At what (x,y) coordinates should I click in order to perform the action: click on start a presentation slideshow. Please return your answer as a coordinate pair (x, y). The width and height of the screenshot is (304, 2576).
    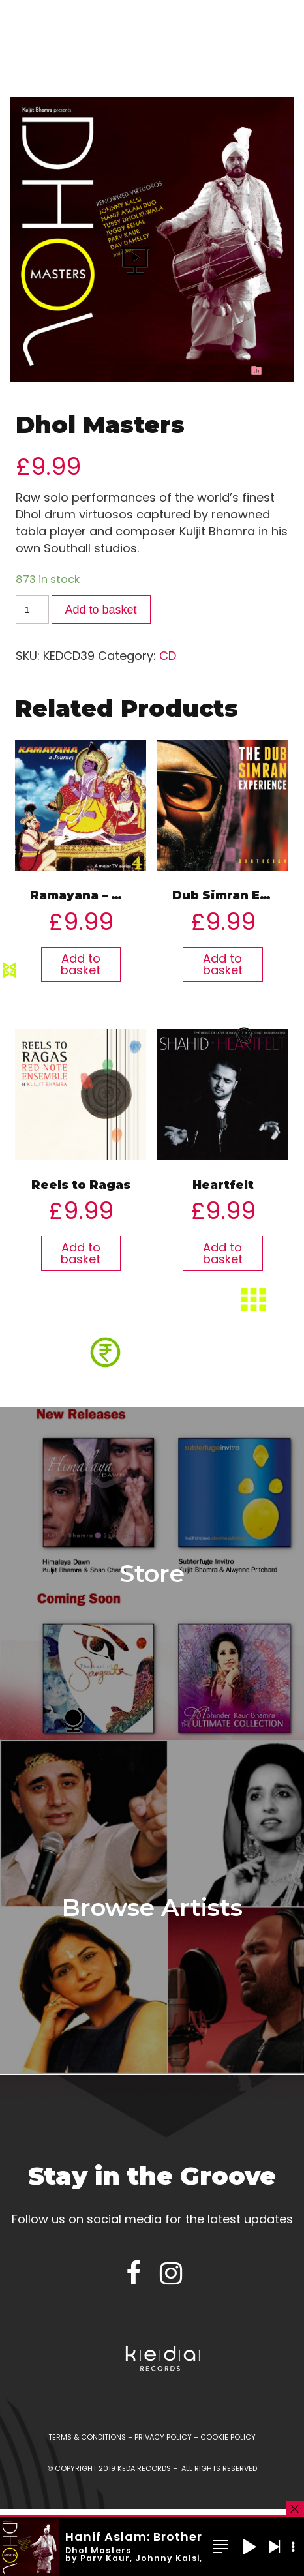
    Looking at the image, I should click on (135, 261).